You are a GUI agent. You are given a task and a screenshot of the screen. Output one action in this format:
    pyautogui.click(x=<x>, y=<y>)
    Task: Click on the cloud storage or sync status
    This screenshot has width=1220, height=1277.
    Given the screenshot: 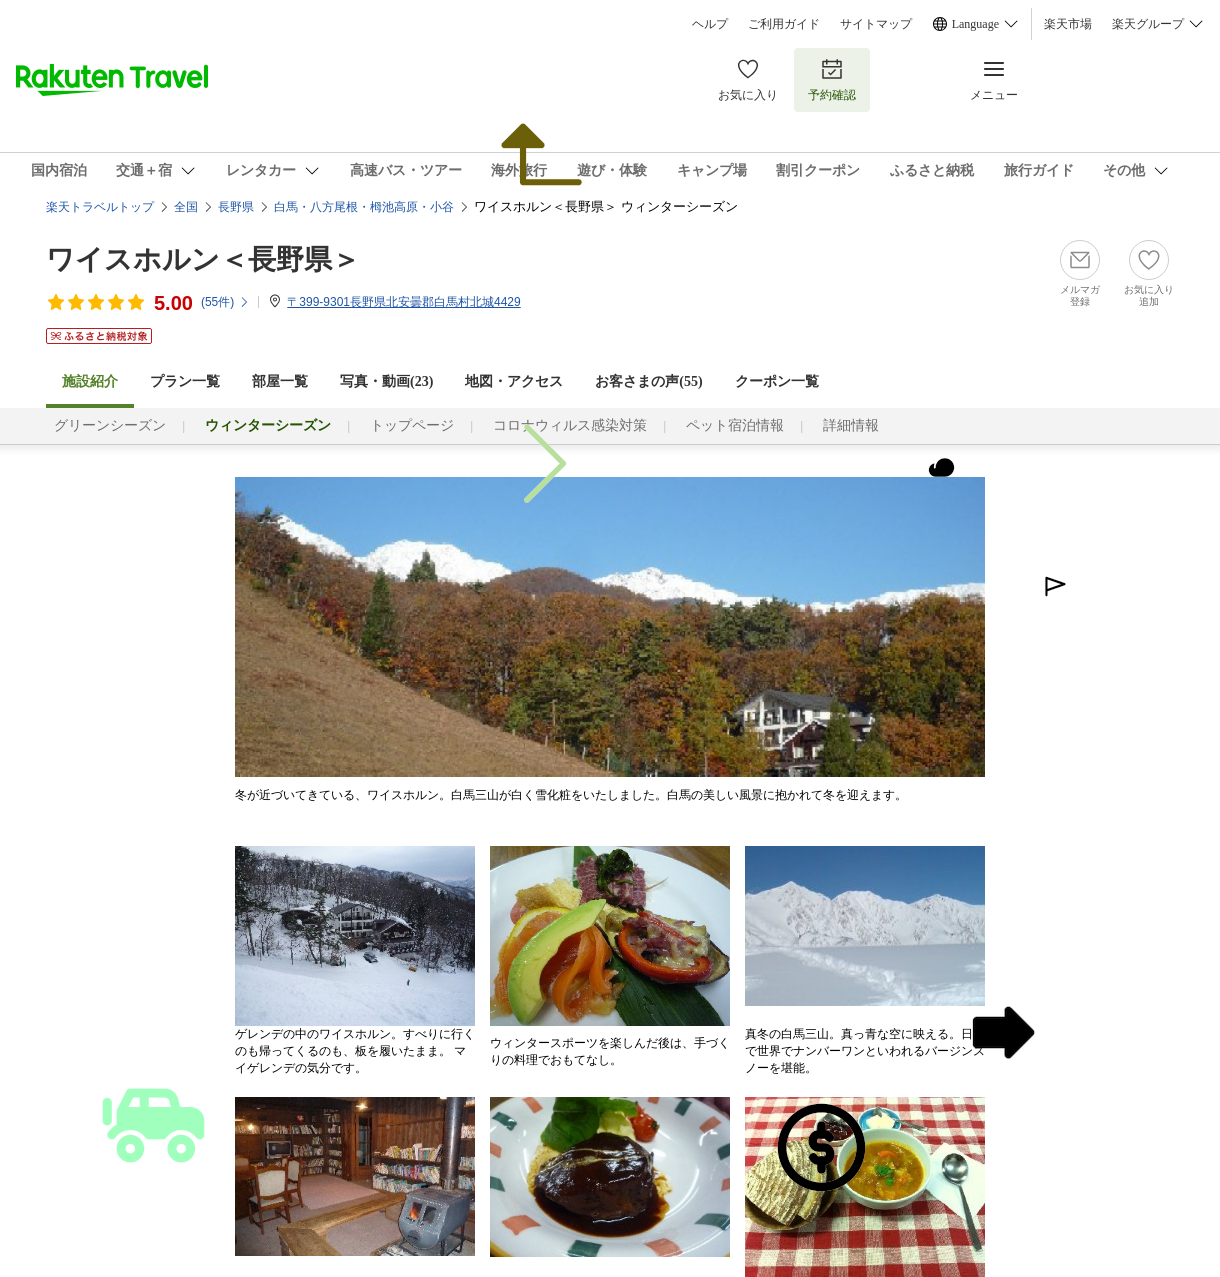 What is the action you would take?
    pyautogui.click(x=941, y=467)
    